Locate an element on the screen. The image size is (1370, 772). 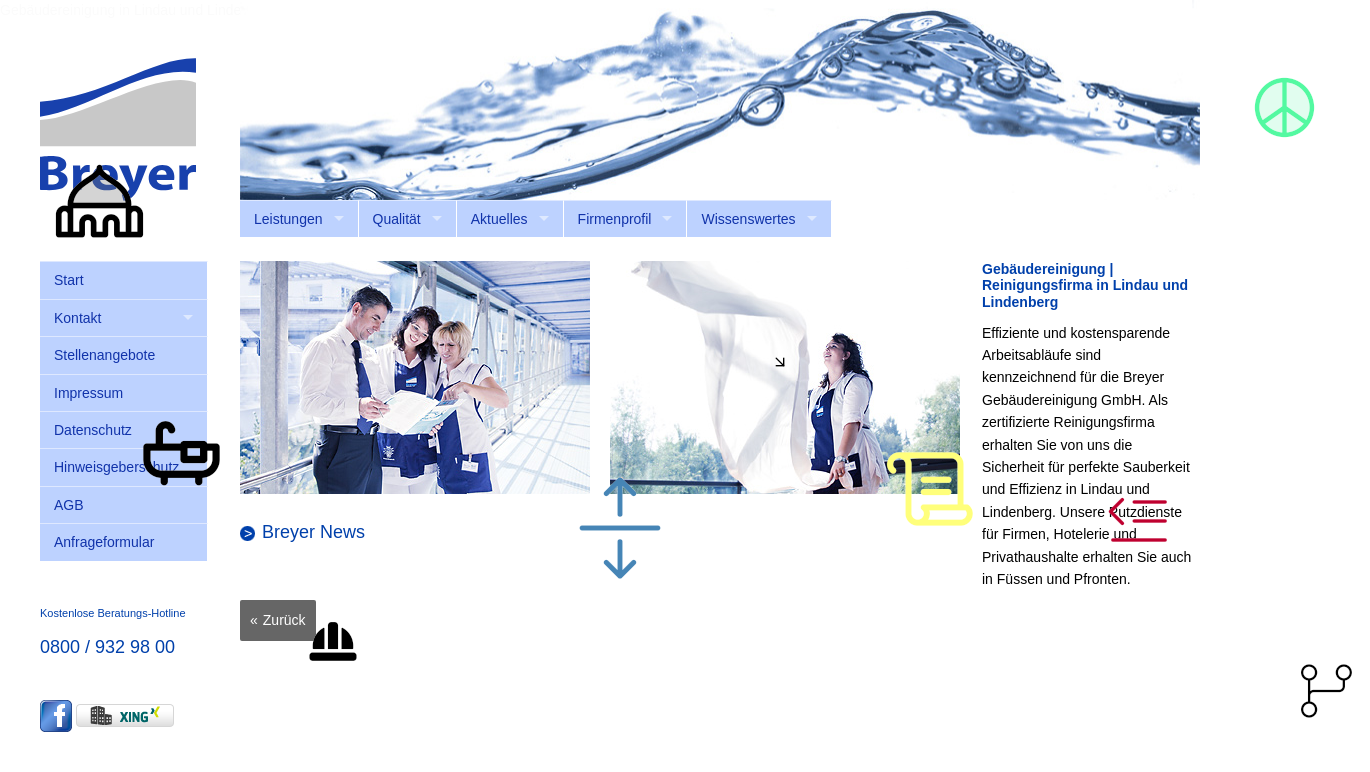
find nearby mosques is located at coordinates (99, 205).